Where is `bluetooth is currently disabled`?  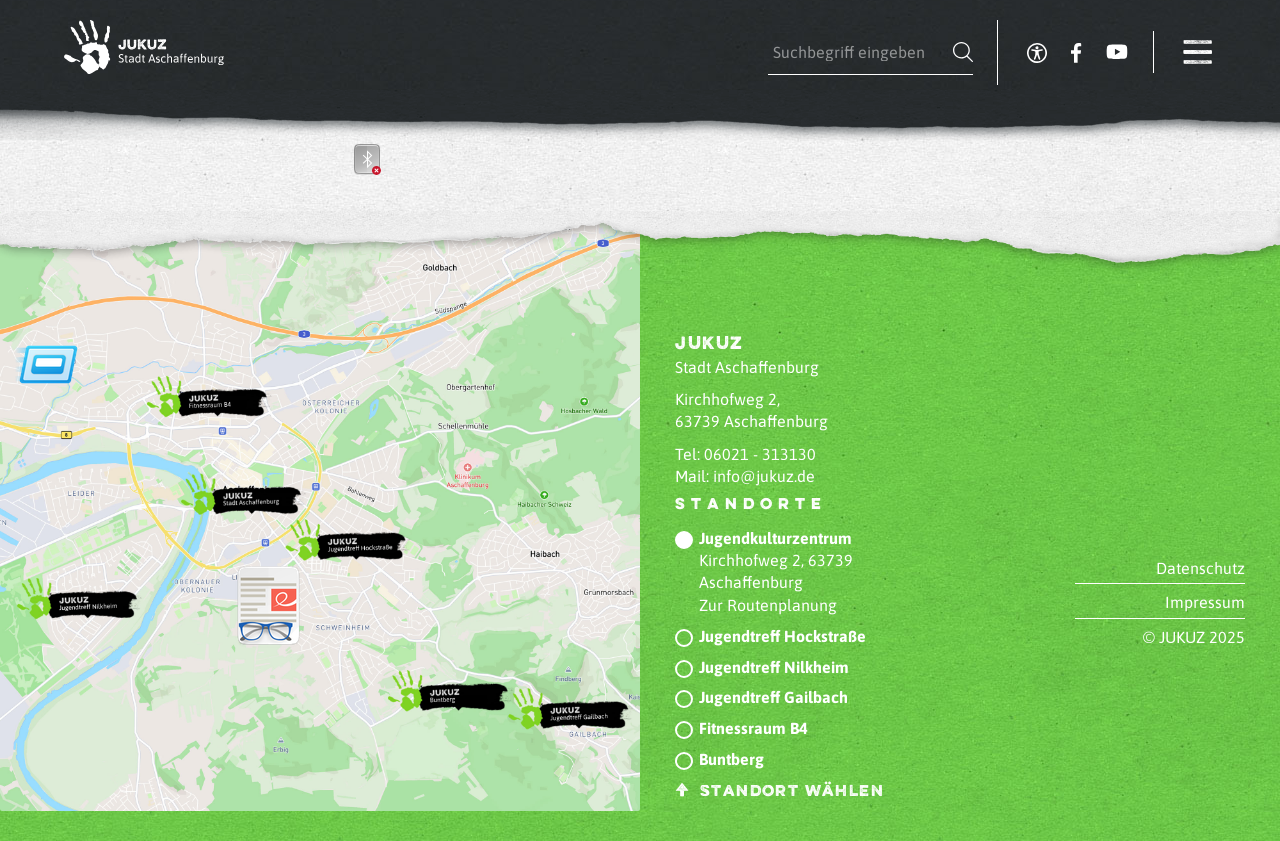
bluetooth is currently disabled is located at coordinates (367, 159).